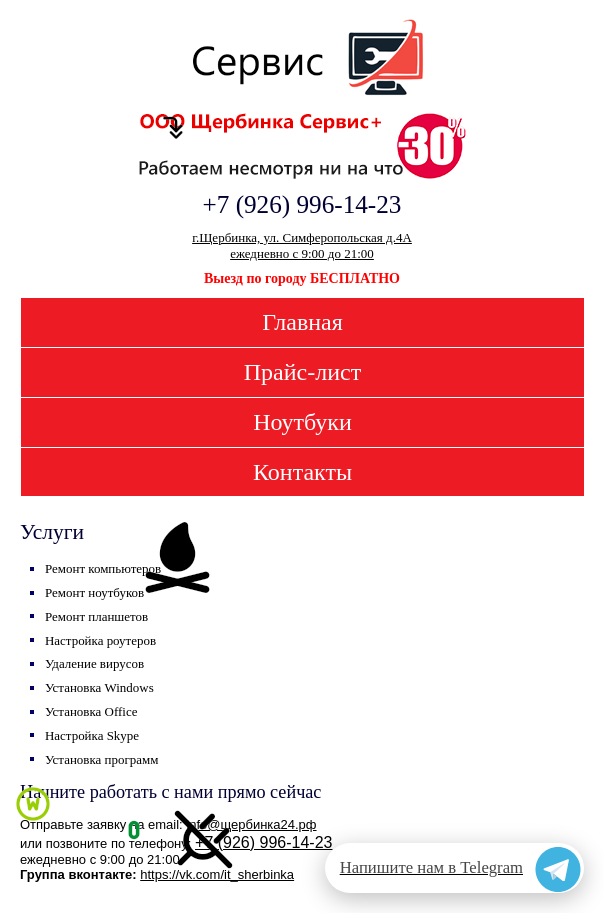 Image resolution: width=604 pixels, height=913 pixels. I want to click on navigate to nested or sub-level content, so click(173, 128).